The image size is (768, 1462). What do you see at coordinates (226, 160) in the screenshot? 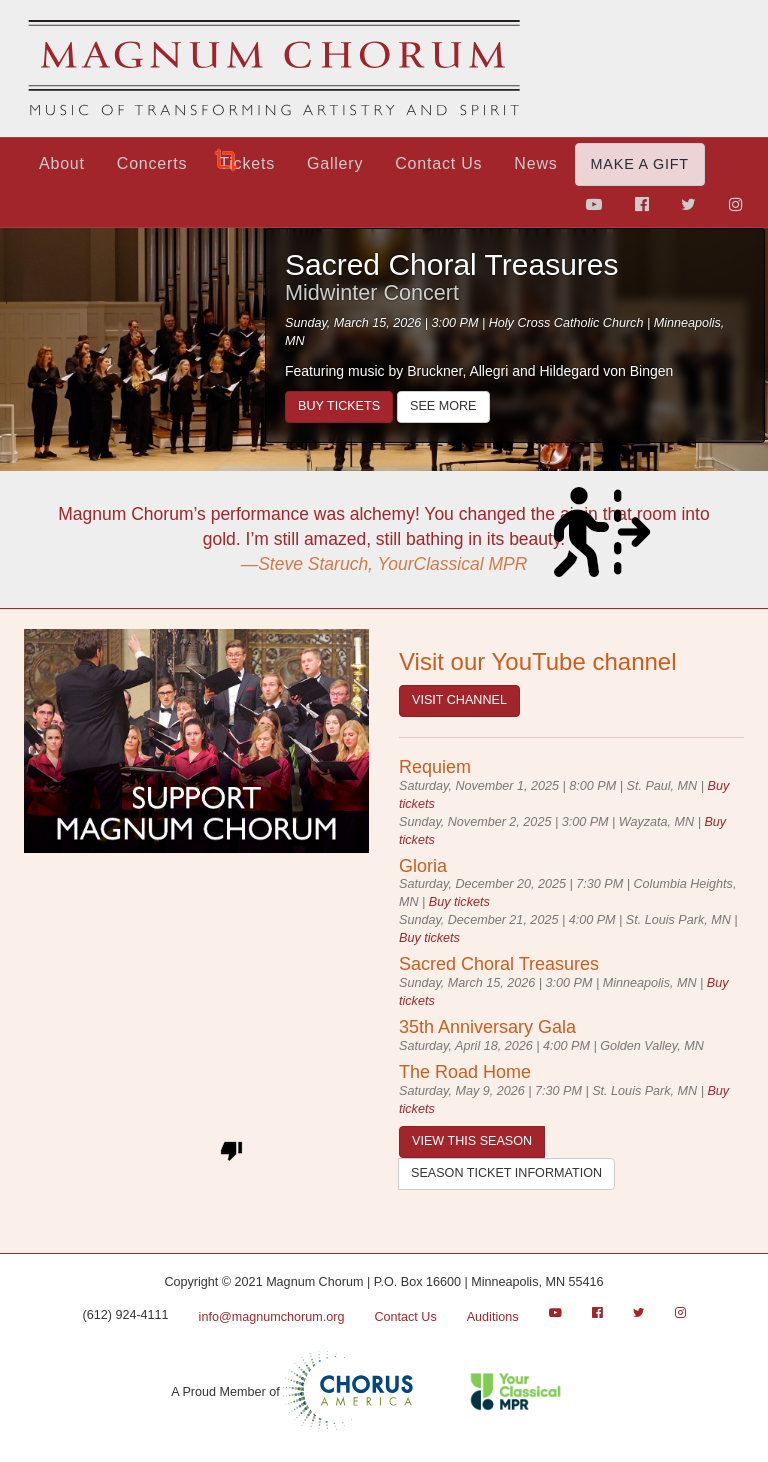
I see `crop or trim an image` at bounding box center [226, 160].